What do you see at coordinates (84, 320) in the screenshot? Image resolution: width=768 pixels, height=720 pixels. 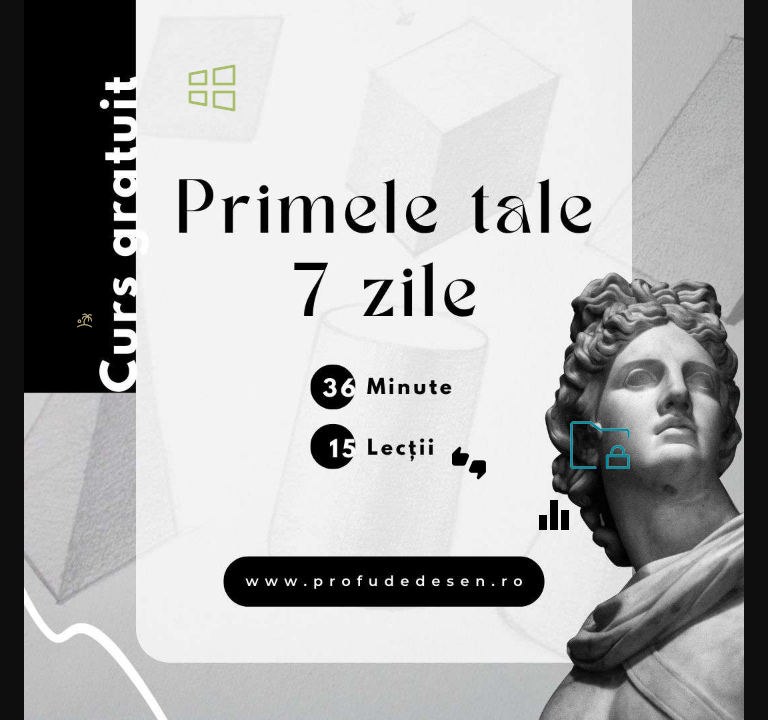 I see `indicates vacation or travel mode` at bounding box center [84, 320].